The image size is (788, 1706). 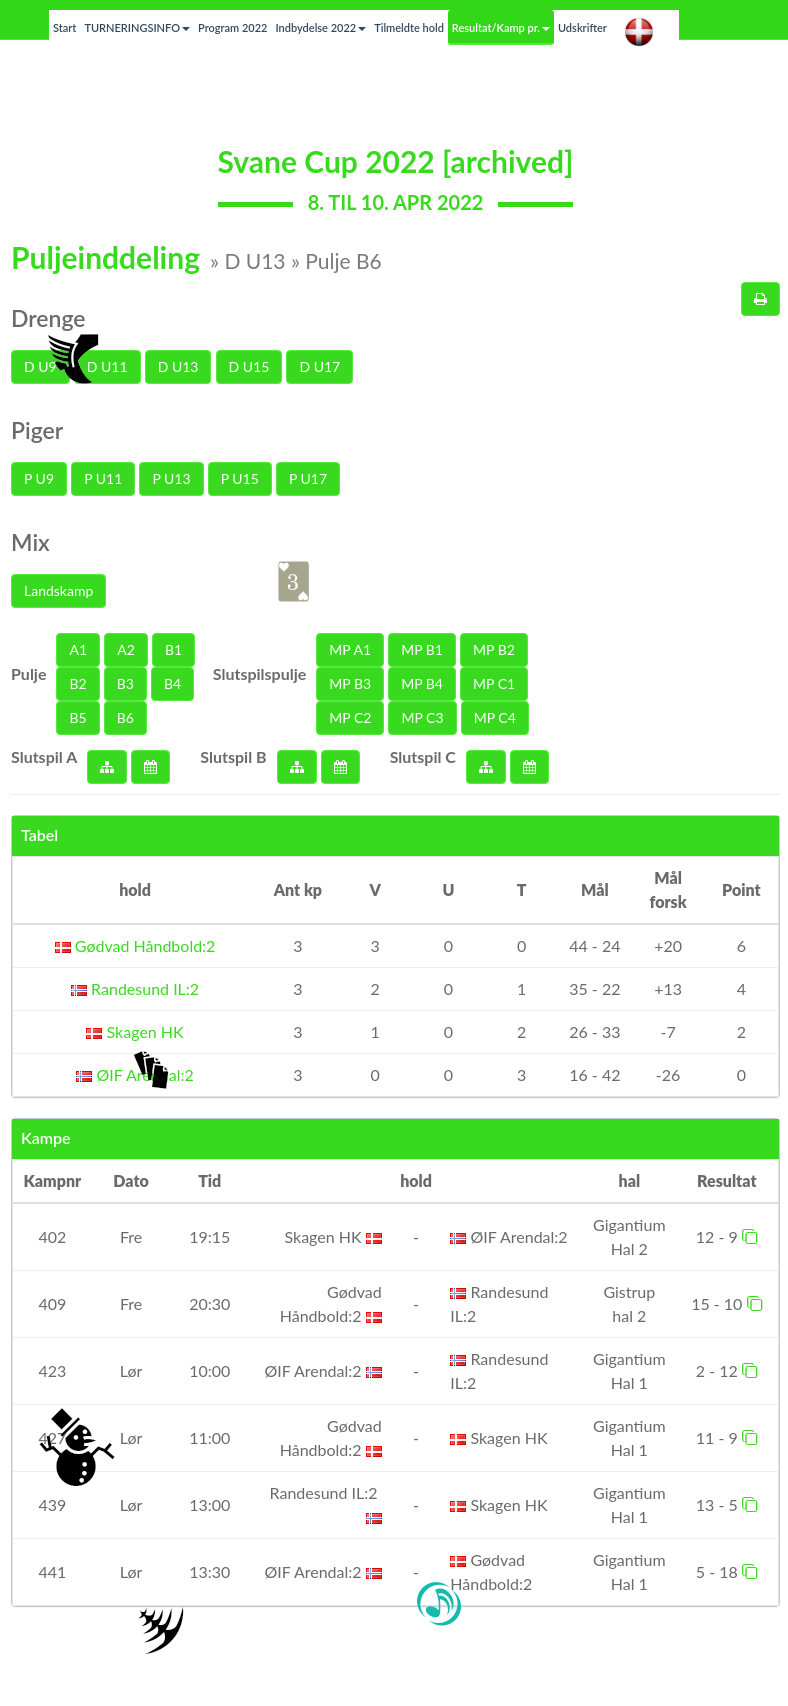 What do you see at coordinates (73, 359) in the screenshot?
I see `indicates speed boost or agility power-up` at bounding box center [73, 359].